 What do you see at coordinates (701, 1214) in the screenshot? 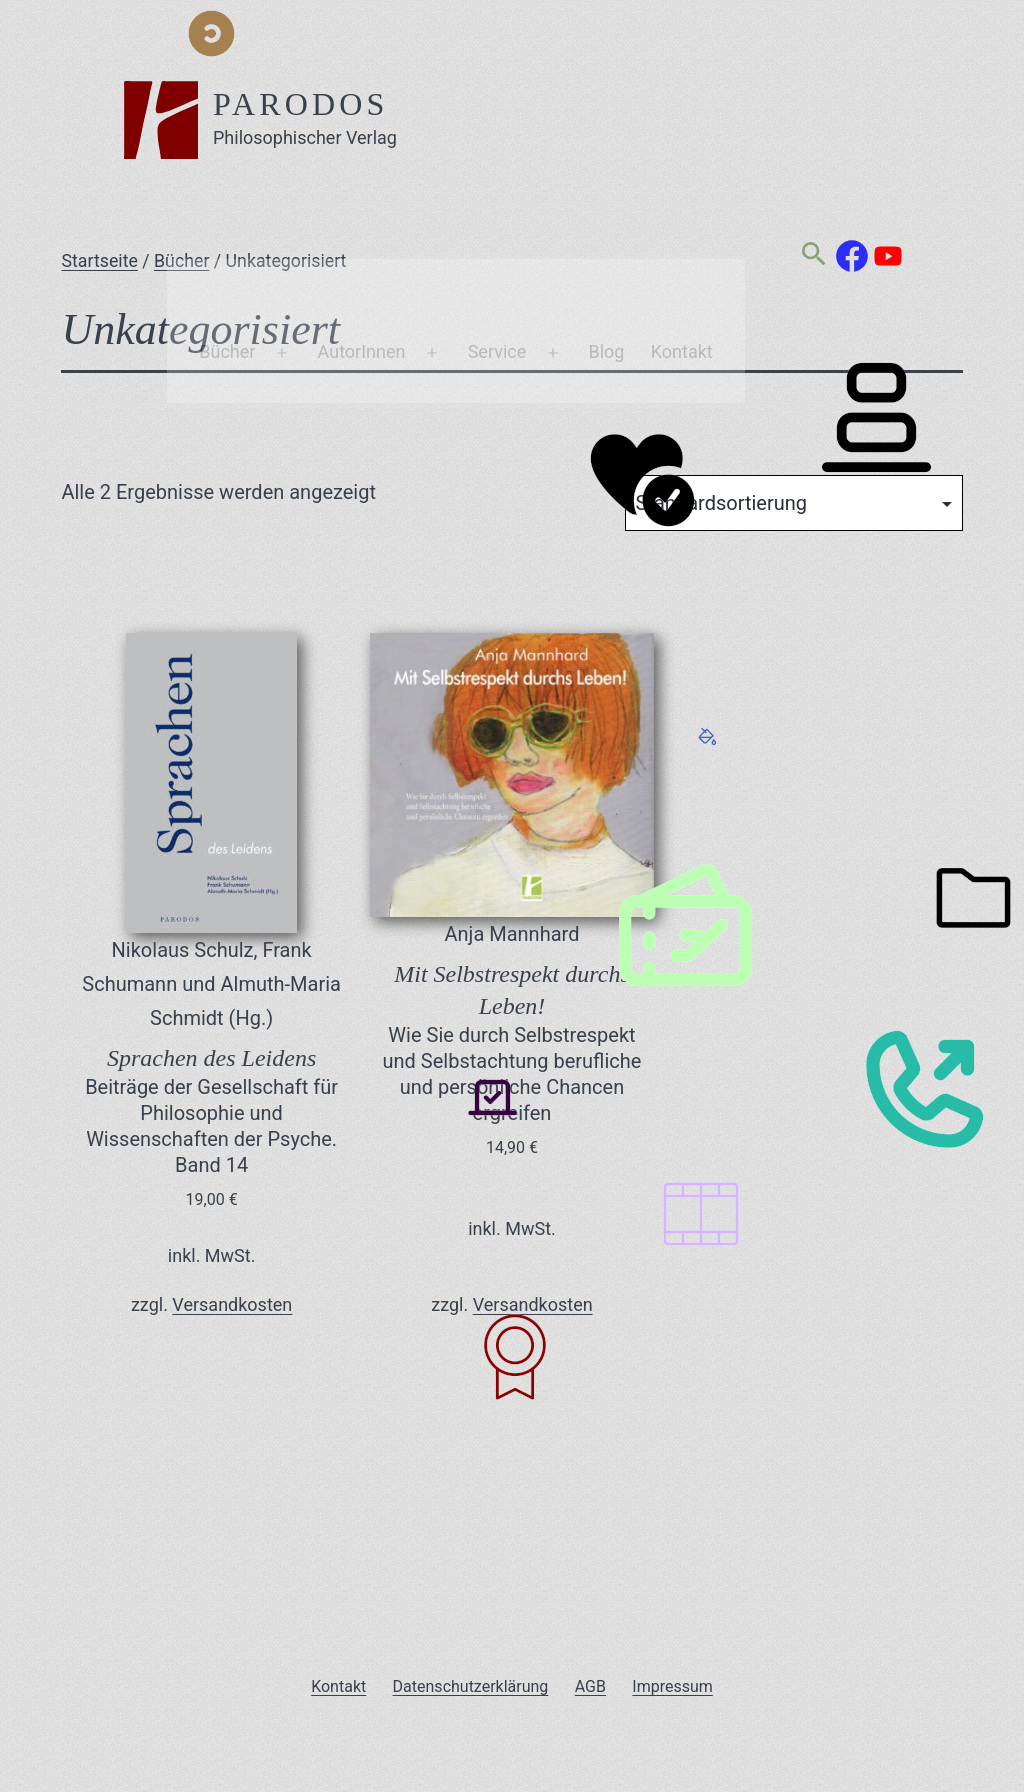
I see `view video or film content` at bounding box center [701, 1214].